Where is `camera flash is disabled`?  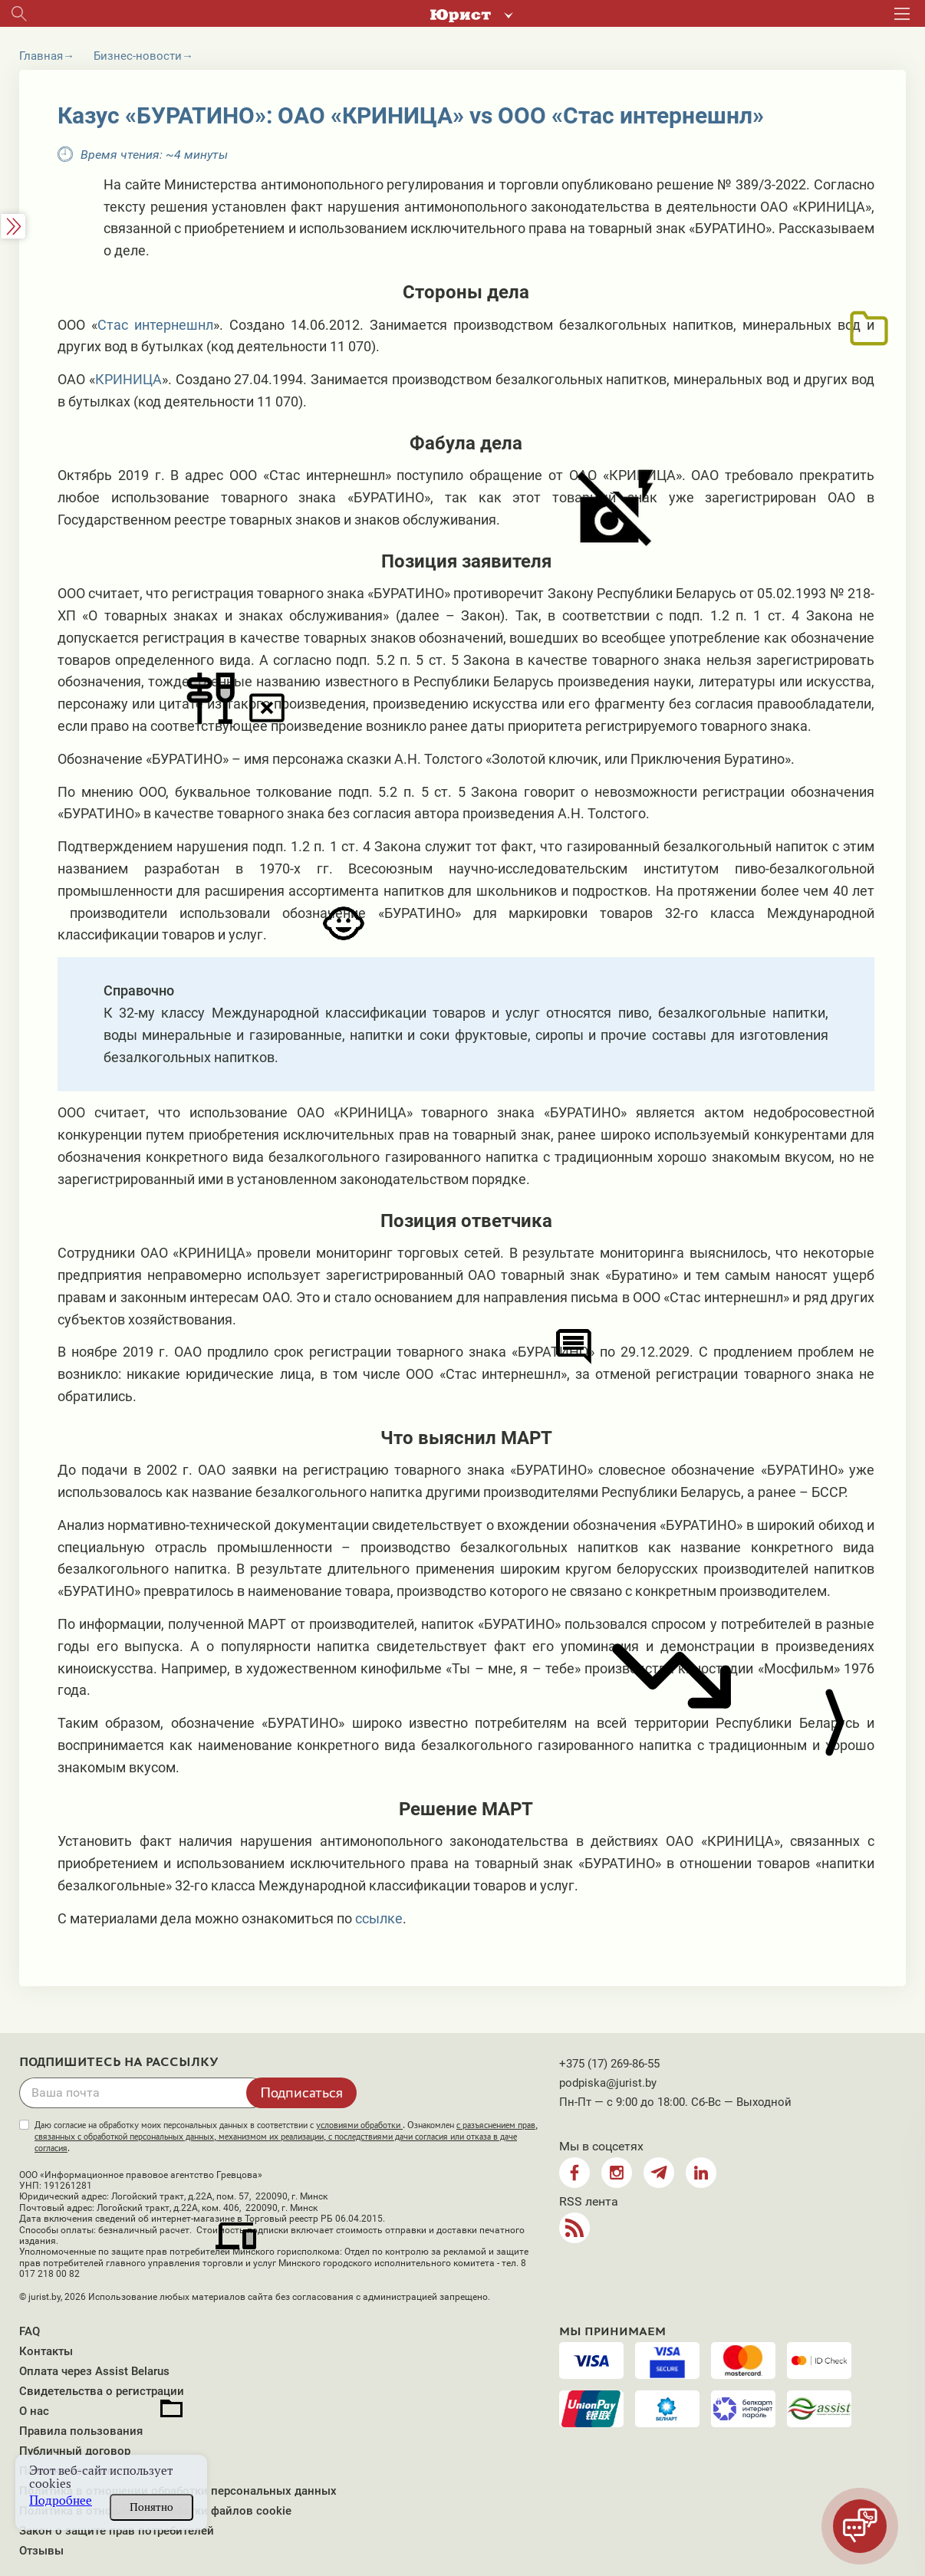
camera flash is disabled is located at coordinates (617, 506).